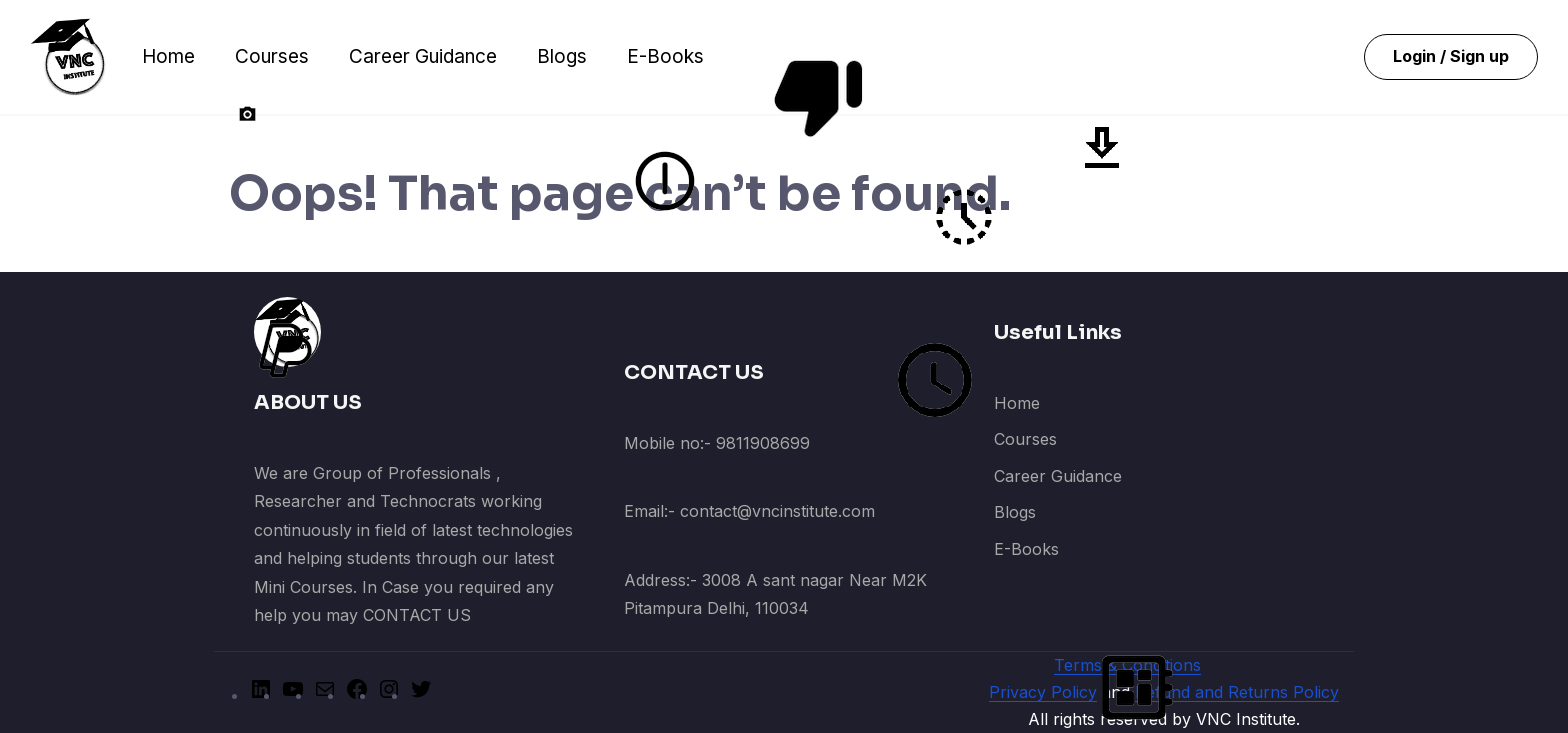 The image size is (1568, 733). What do you see at coordinates (665, 181) in the screenshot?
I see `indicates 6 o'clock time` at bounding box center [665, 181].